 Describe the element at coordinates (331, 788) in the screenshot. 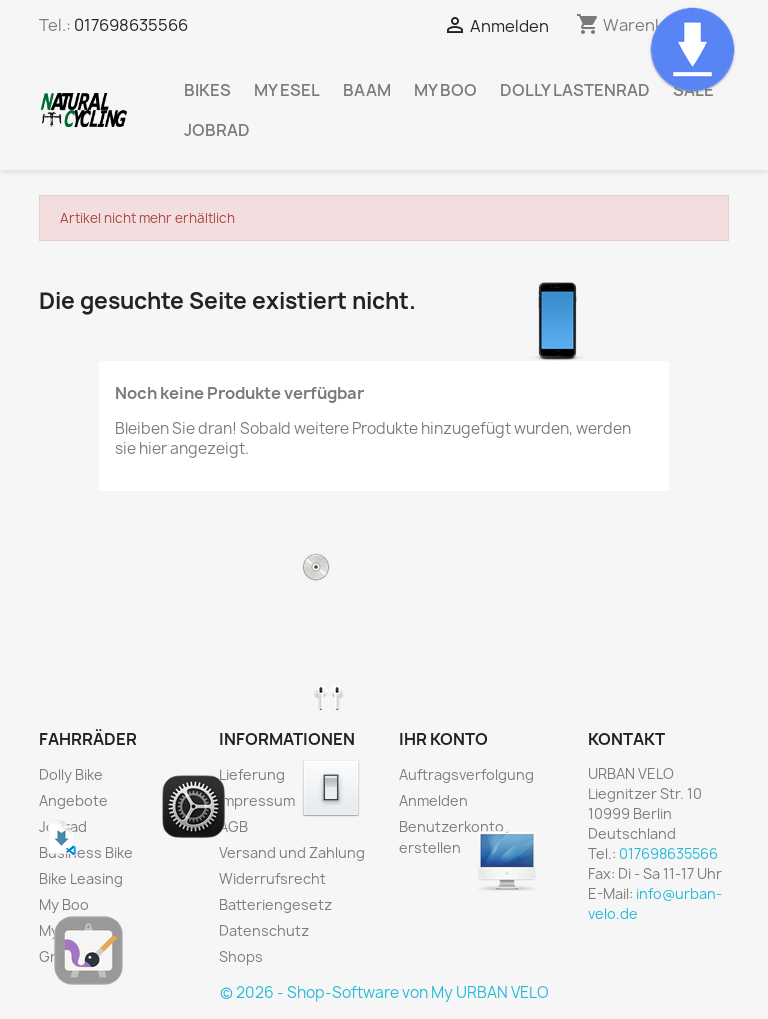

I see `access general system settings` at that location.